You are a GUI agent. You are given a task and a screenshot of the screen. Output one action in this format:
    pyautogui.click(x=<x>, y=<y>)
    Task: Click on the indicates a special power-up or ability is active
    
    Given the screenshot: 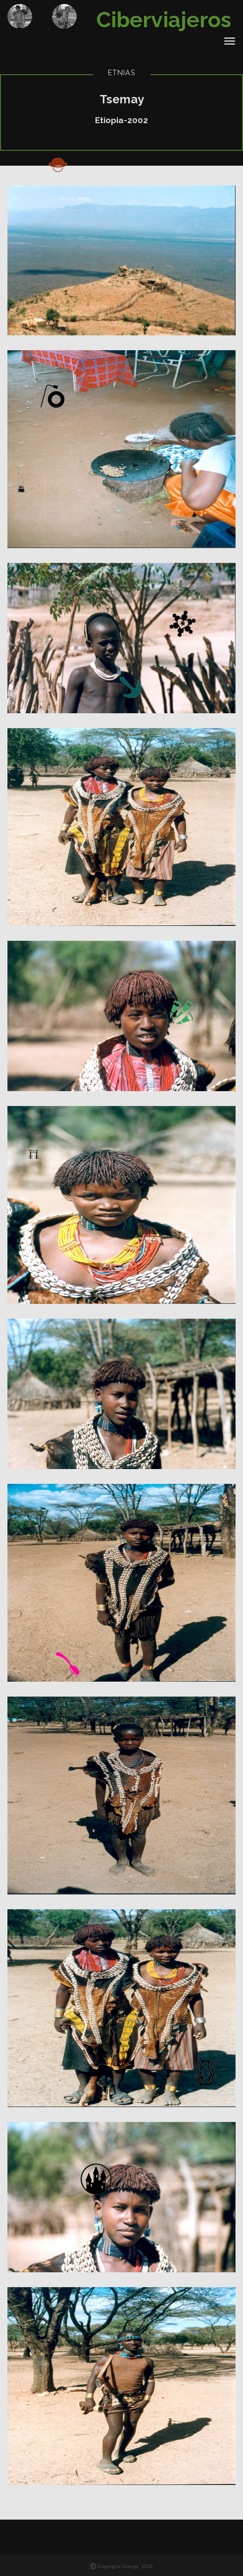 What is the action you would take?
    pyautogui.click(x=205, y=2072)
    